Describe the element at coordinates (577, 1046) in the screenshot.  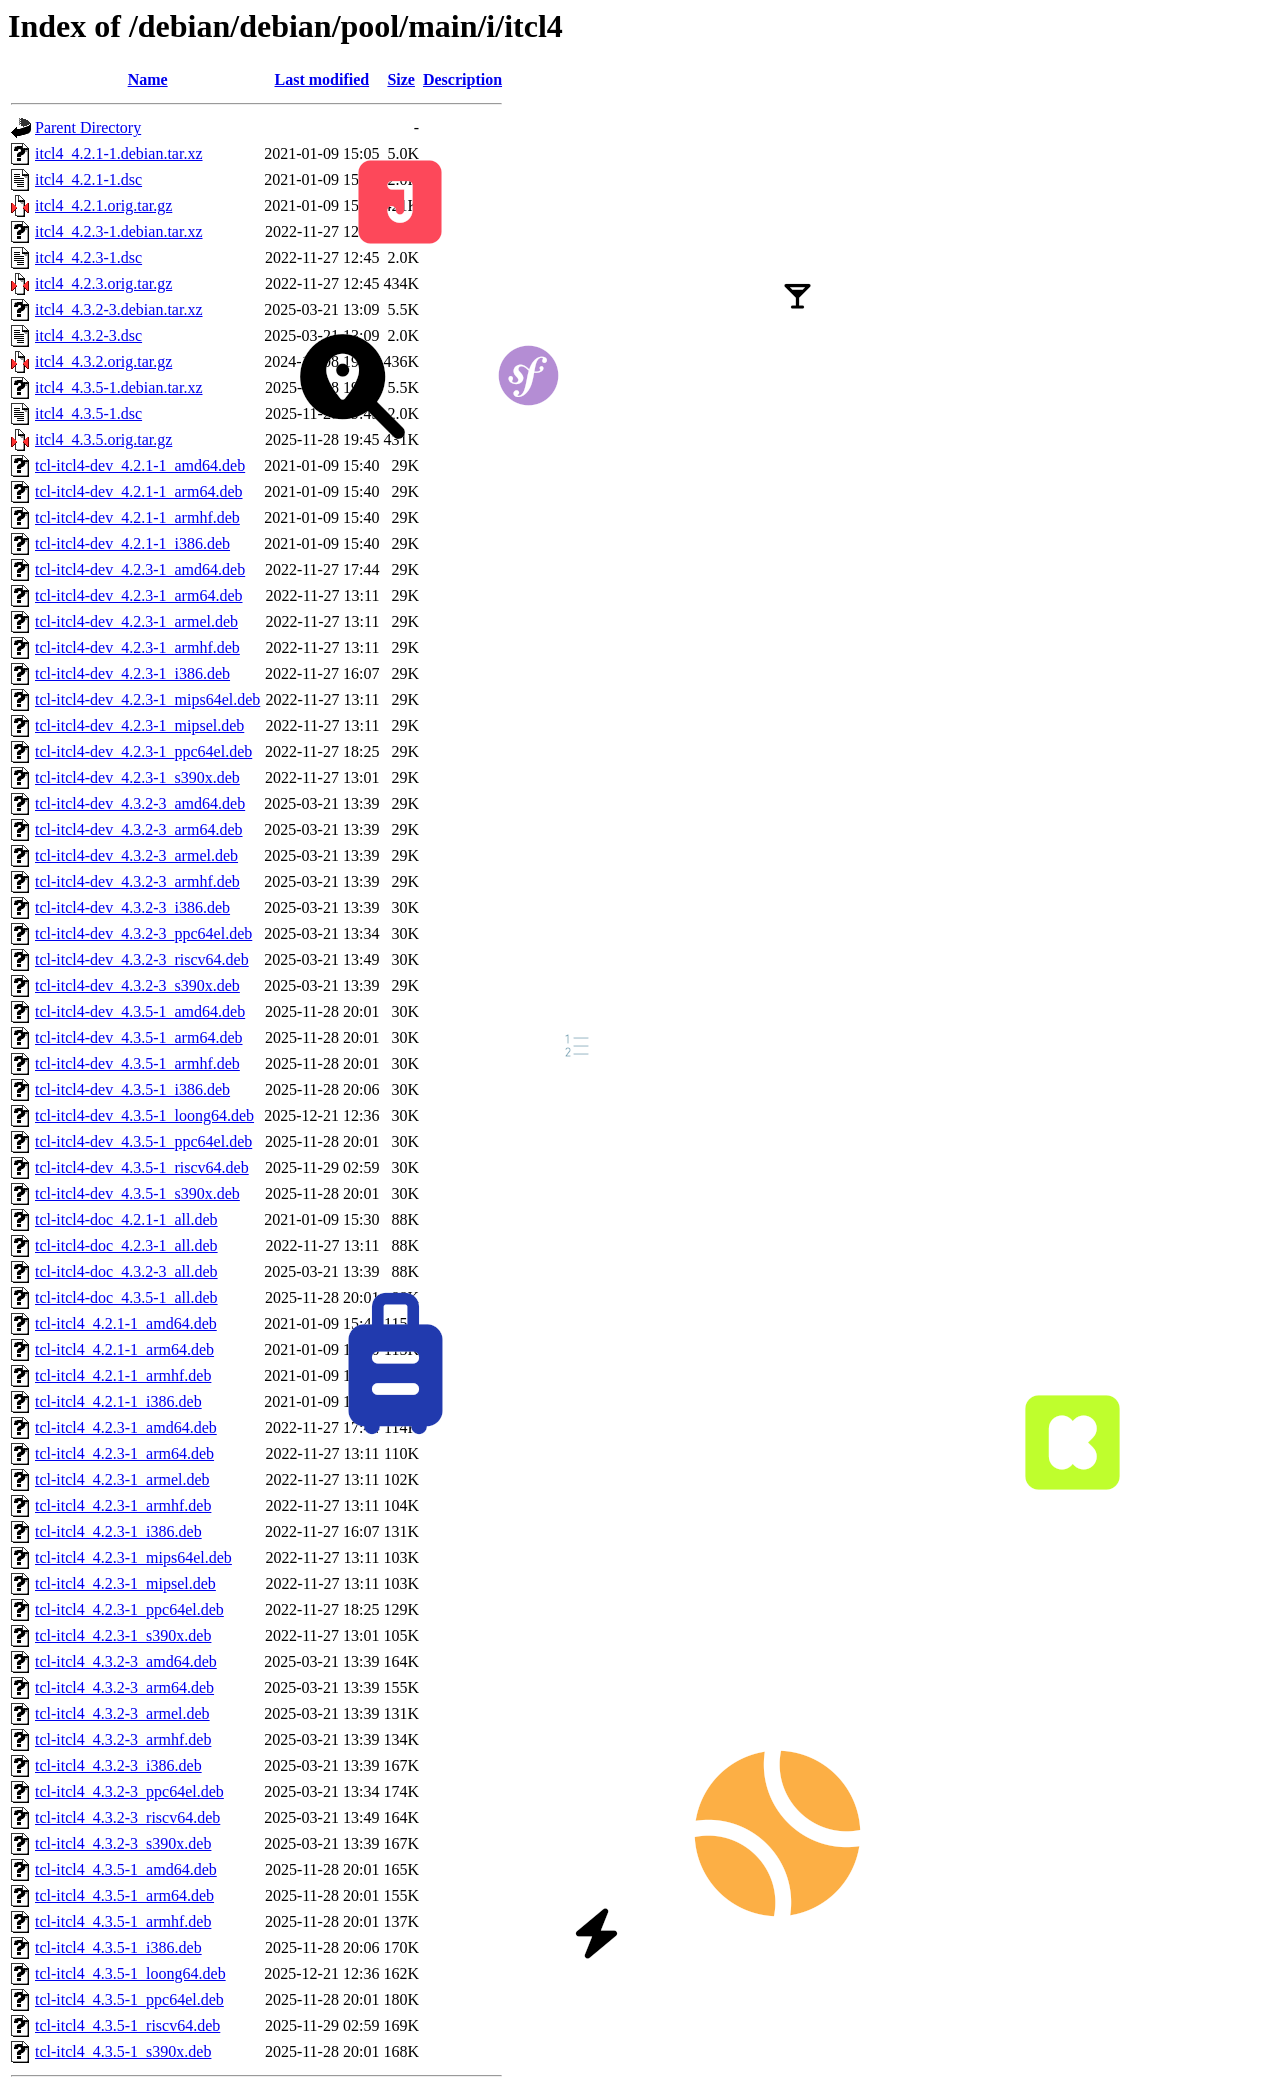
I see `create a numbered list` at that location.